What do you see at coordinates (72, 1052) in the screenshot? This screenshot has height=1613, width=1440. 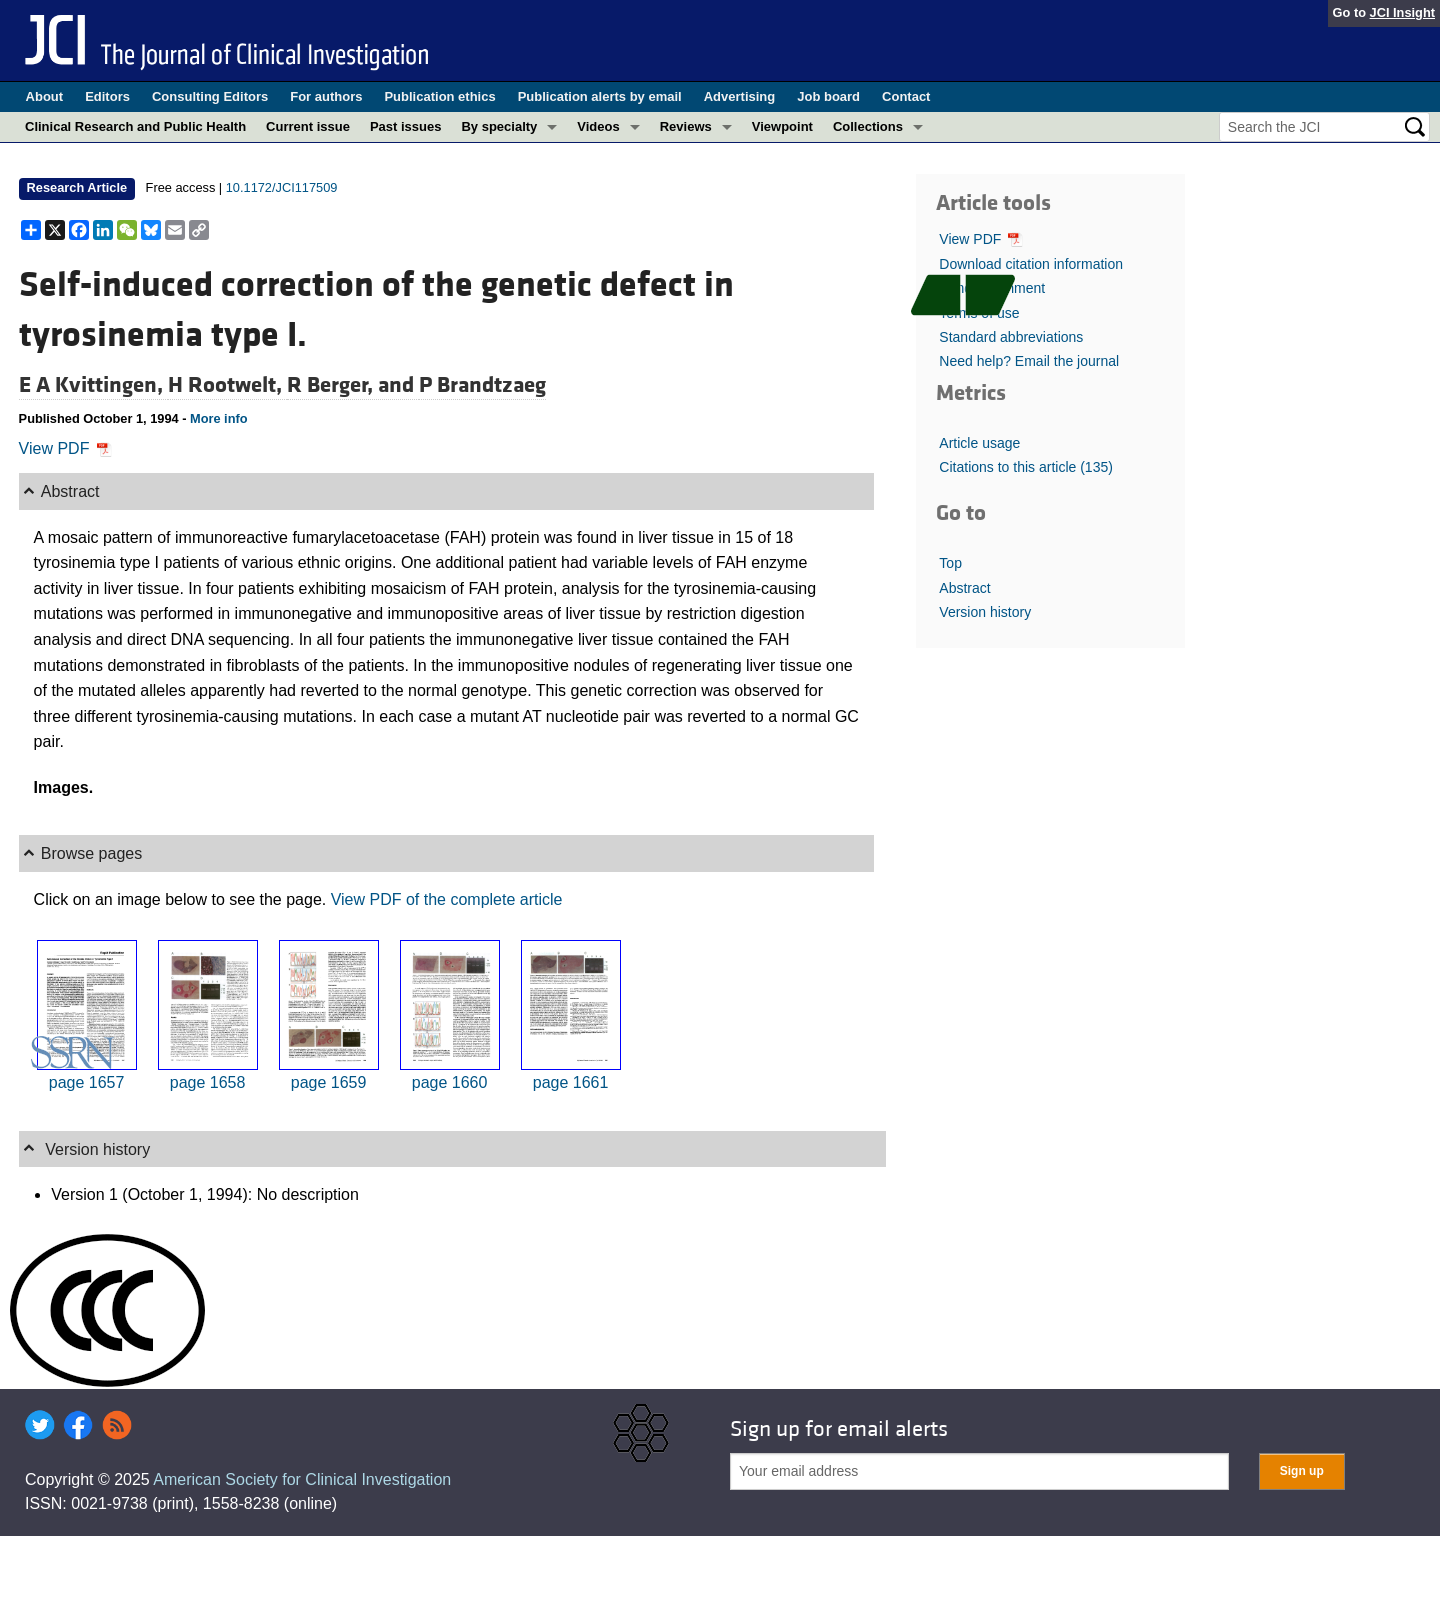 I see `visit SSRN academic research repository` at bounding box center [72, 1052].